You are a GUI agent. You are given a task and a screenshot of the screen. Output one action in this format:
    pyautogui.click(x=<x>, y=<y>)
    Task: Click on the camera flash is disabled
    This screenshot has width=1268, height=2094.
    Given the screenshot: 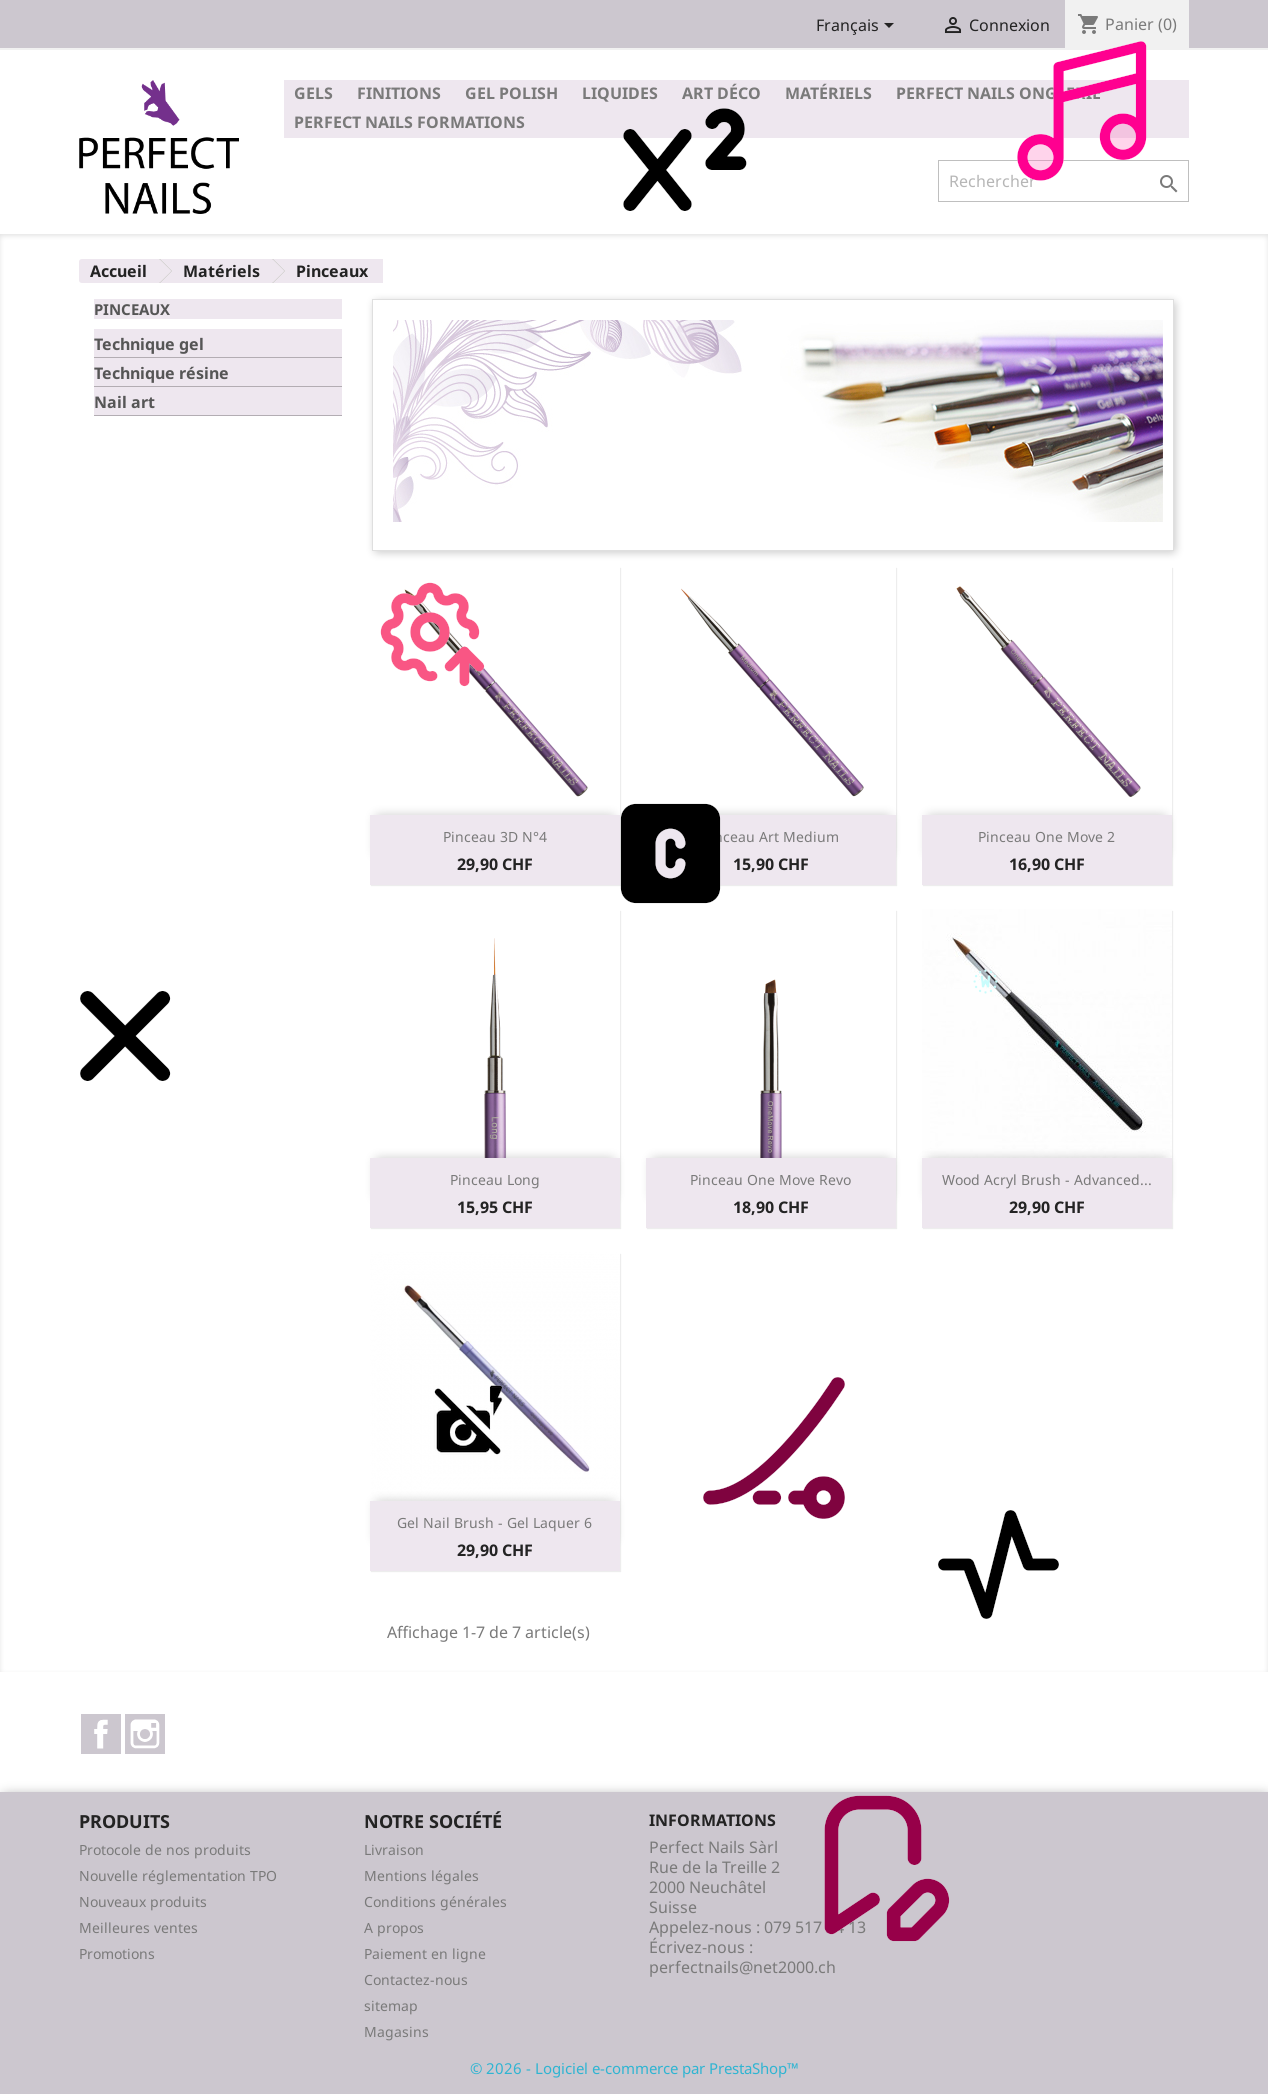 What is the action you would take?
    pyautogui.click(x=470, y=1419)
    